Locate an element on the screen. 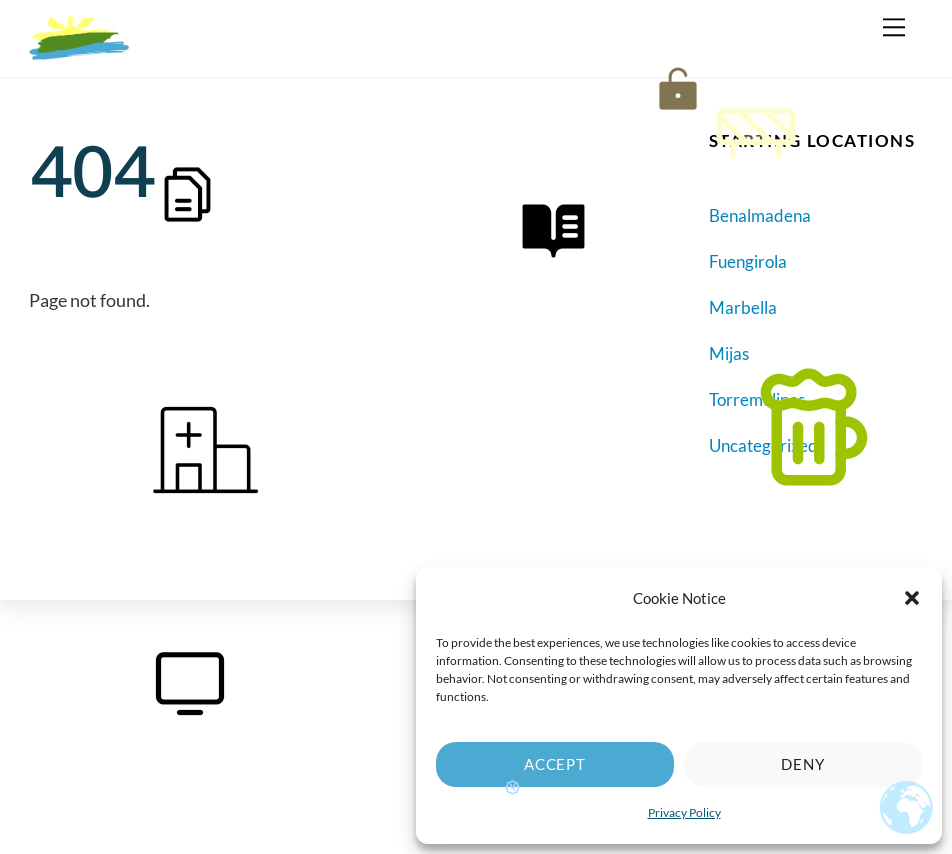 This screenshot has width=952, height=854. open reading mode or e-reader is located at coordinates (553, 226).